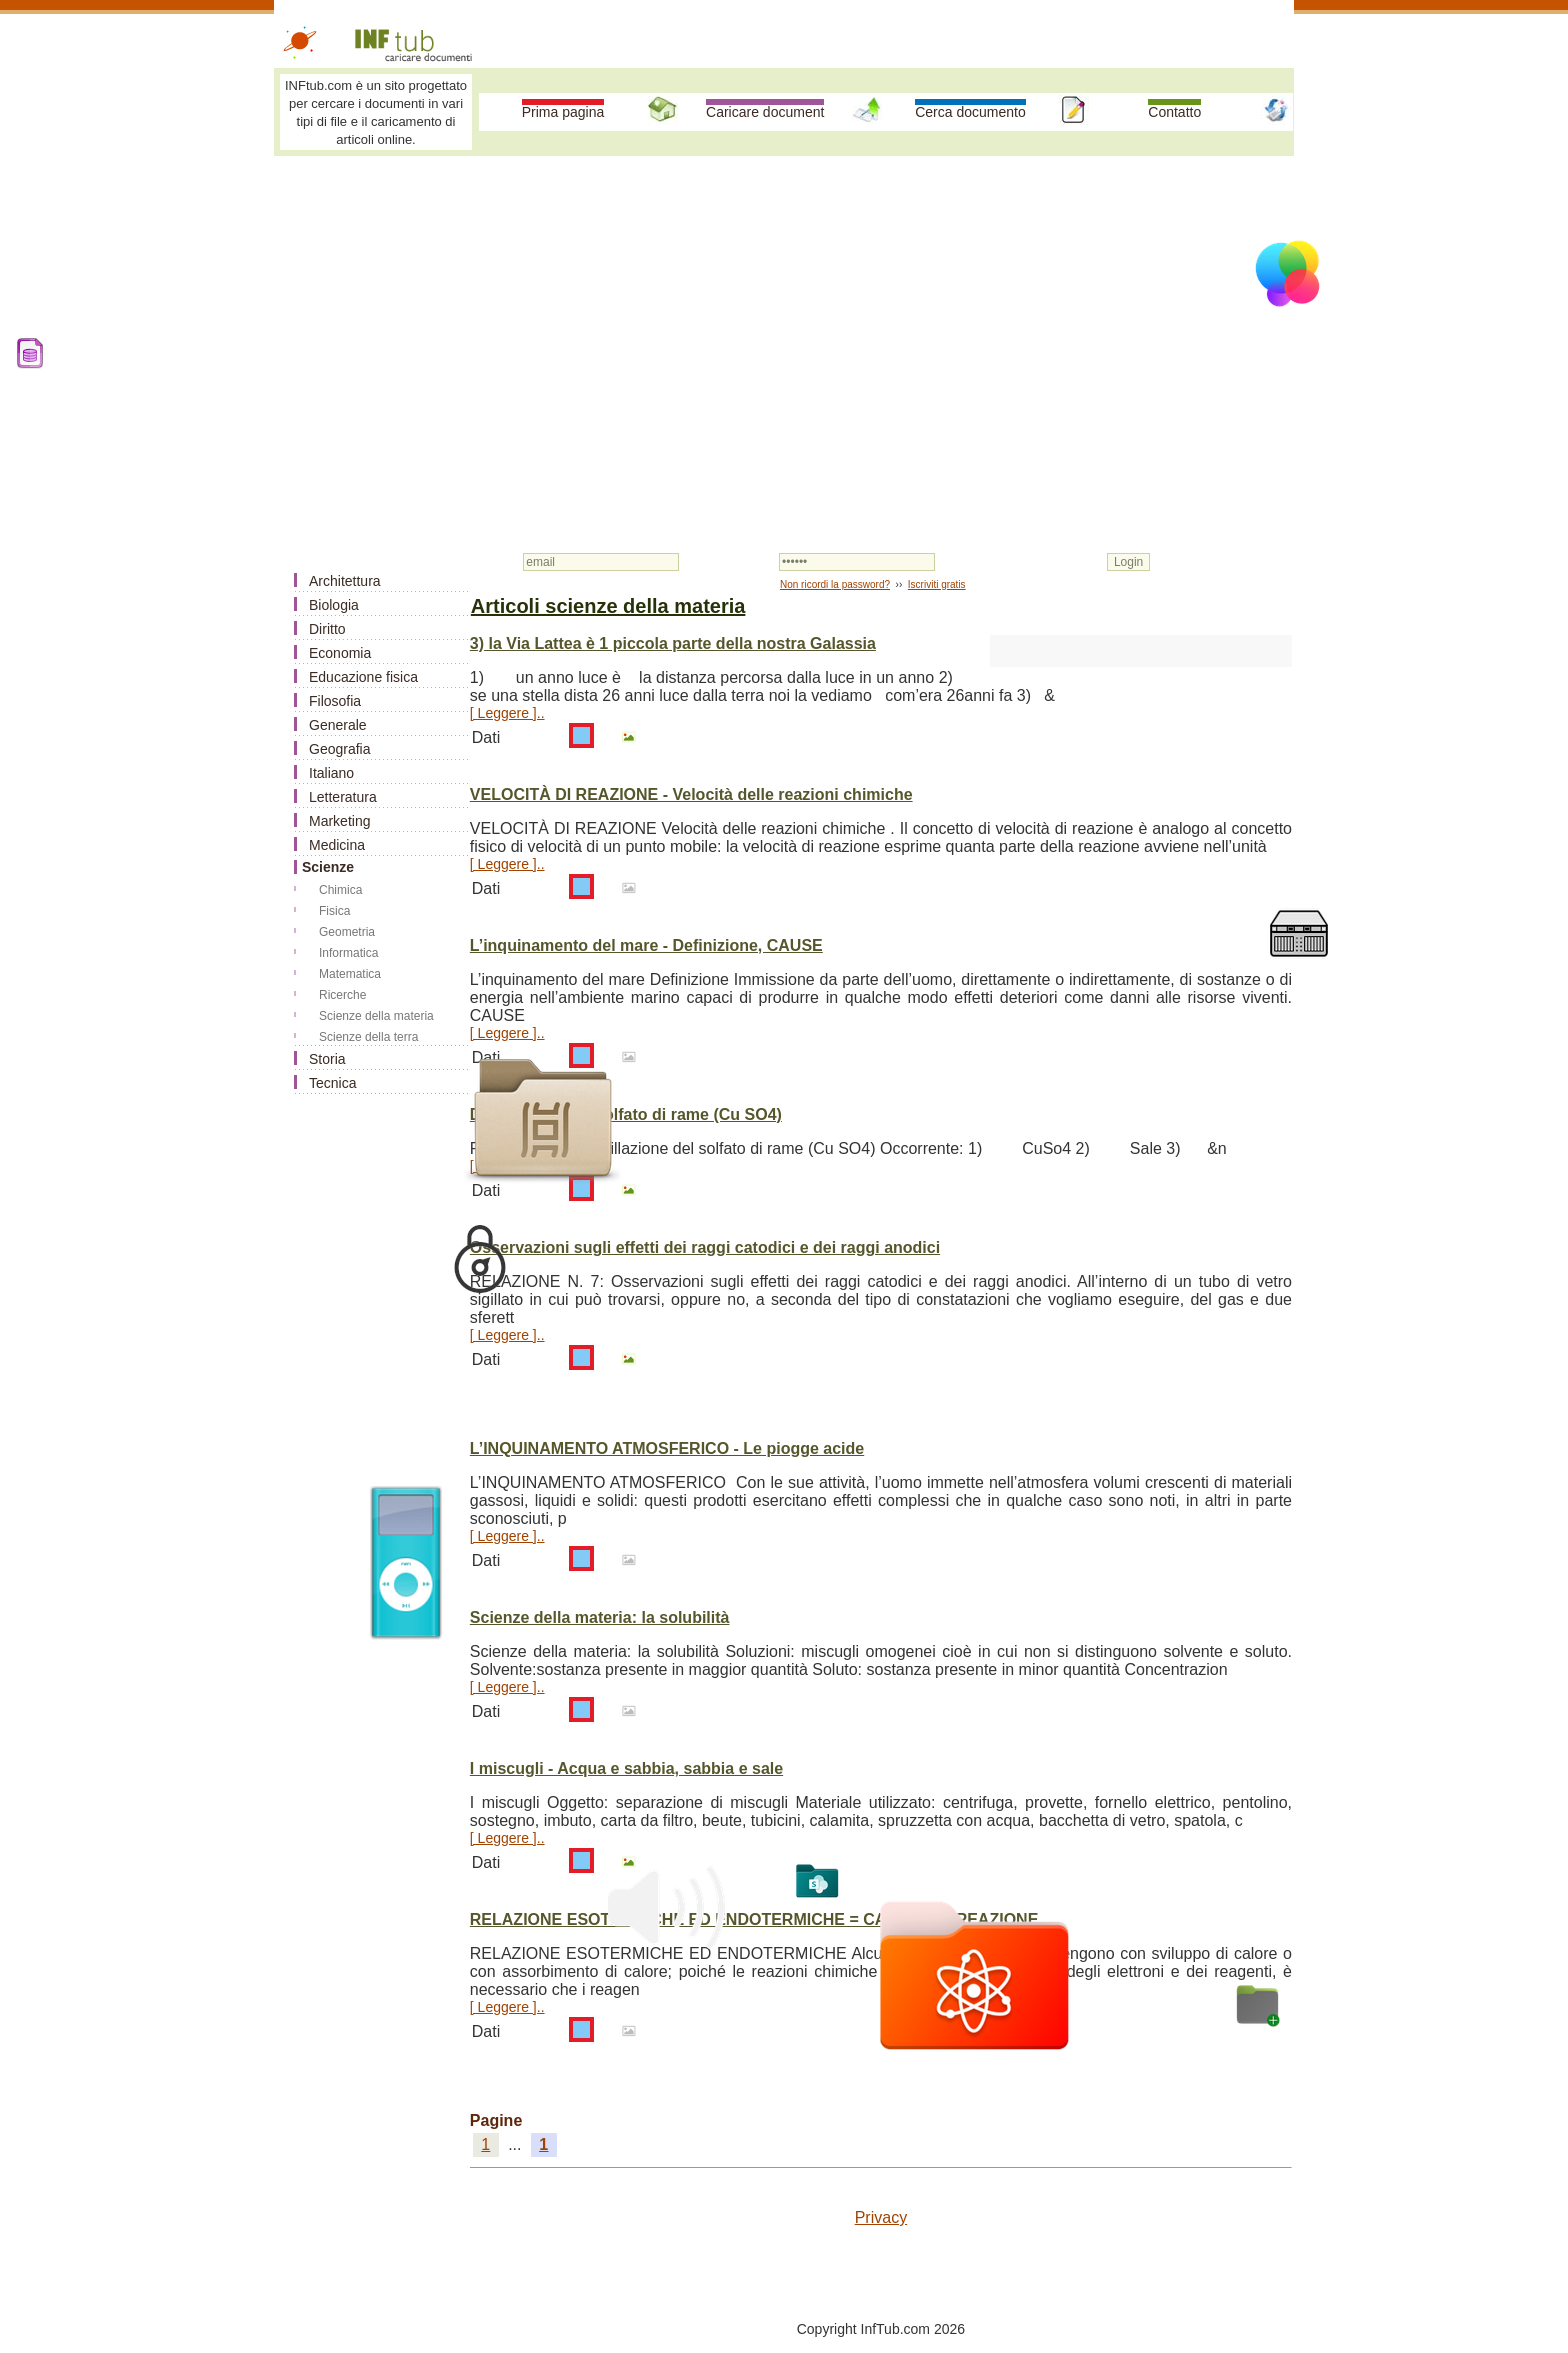 Image resolution: width=1568 pixels, height=2353 pixels. Describe the element at coordinates (406, 1563) in the screenshot. I see `iPod nano device connected` at that location.